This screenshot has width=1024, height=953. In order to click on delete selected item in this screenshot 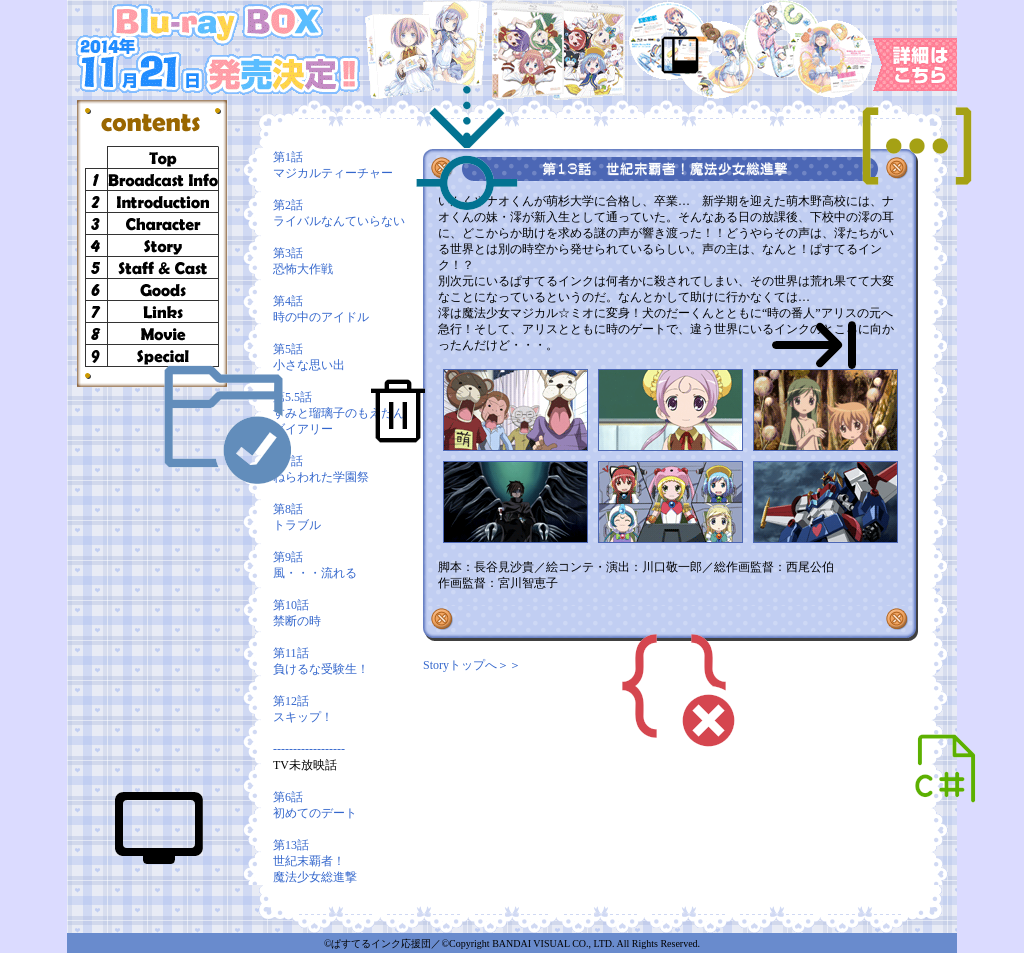, I will do `click(398, 411)`.